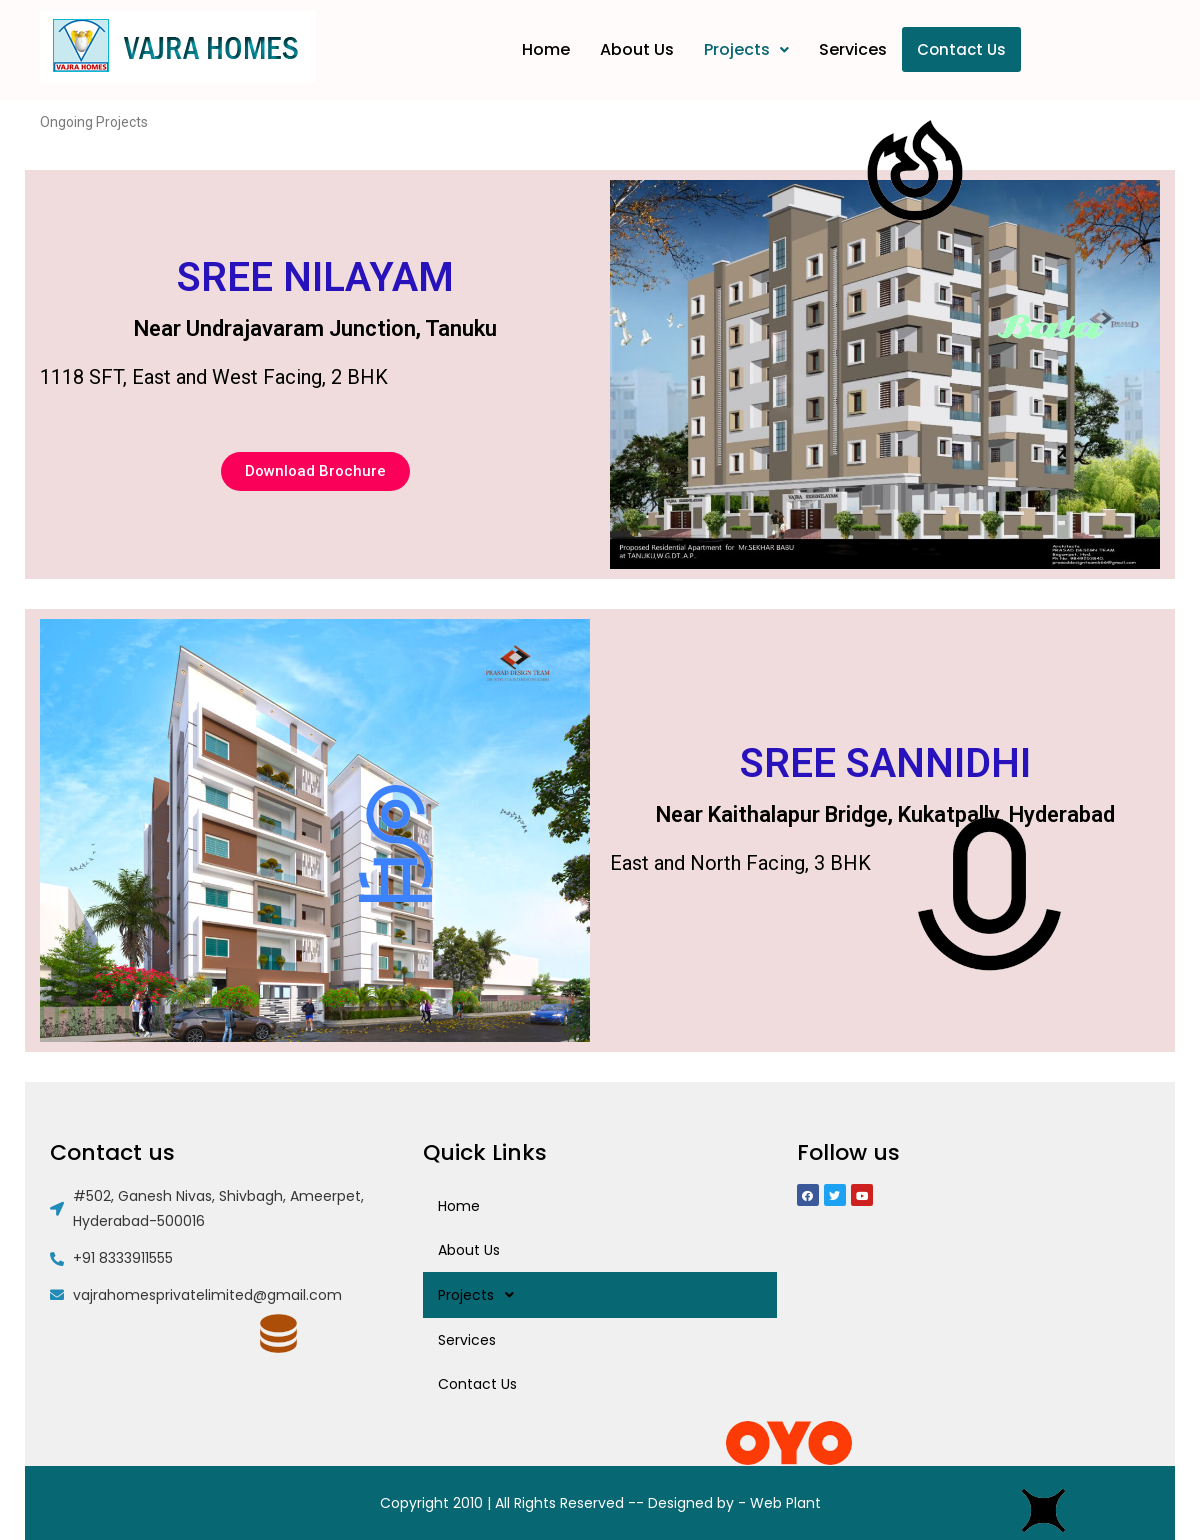  What do you see at coordinates (989, 897) in the screenshot?
I see `tap to start voice recording` at bounding box center [989, 897].